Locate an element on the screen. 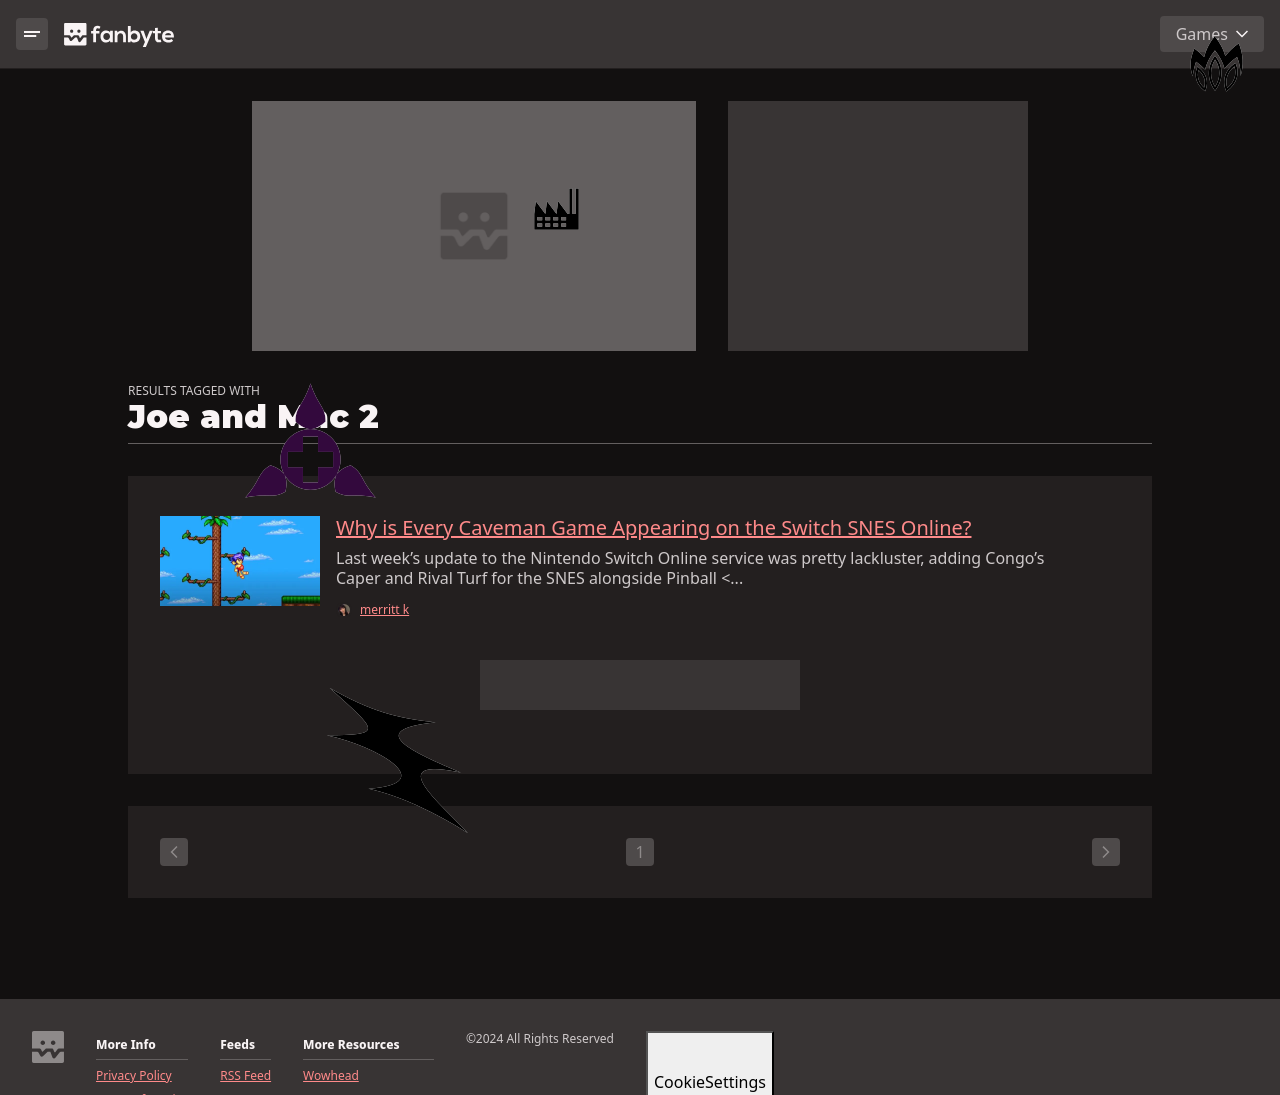 This screenshot has width=1280, height=1095. access factory or manufacturing settings is located at coordinates (556, 207).